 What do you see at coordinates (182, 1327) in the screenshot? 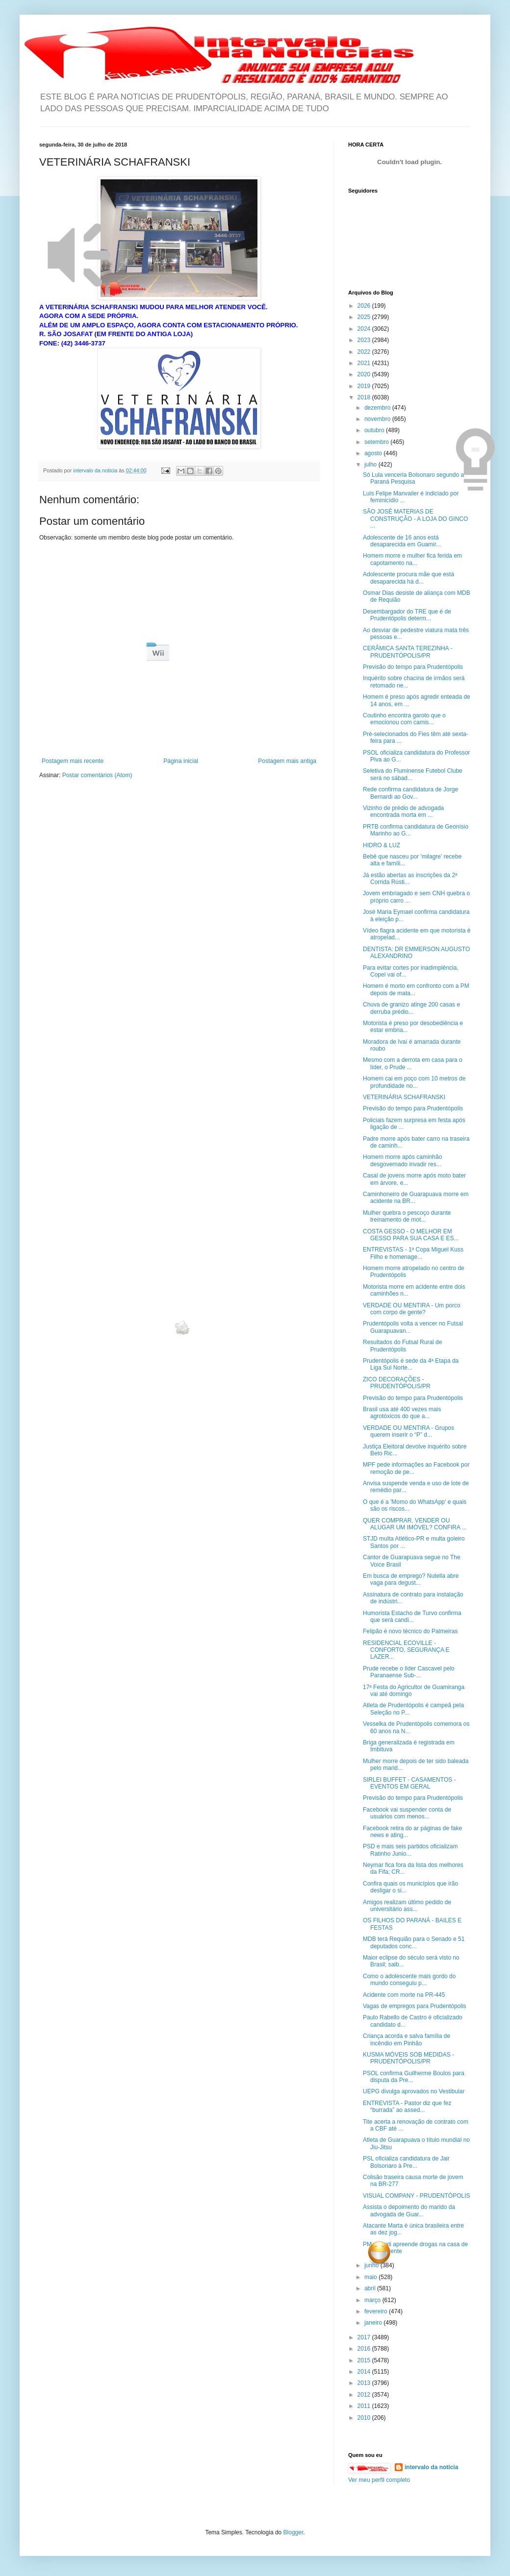
I see `mark email as junk or spam` at bounding box center [182, 1327].